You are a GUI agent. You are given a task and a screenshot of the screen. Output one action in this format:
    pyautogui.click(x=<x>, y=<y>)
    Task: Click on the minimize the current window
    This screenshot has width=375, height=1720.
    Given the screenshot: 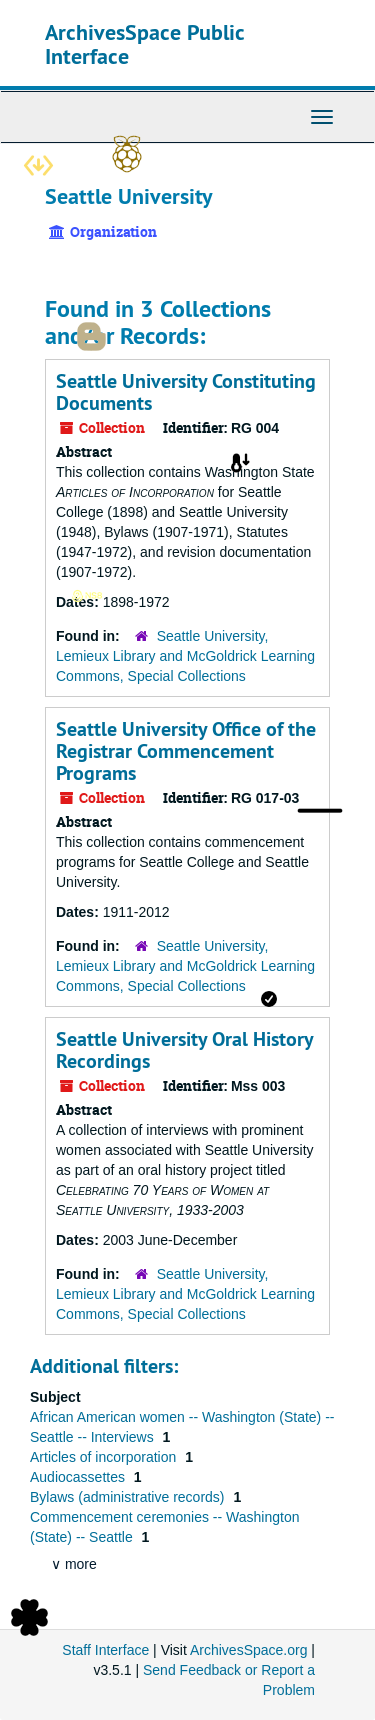 What is the action you would take?
    pyautogui.click(x=320, y=796)
    